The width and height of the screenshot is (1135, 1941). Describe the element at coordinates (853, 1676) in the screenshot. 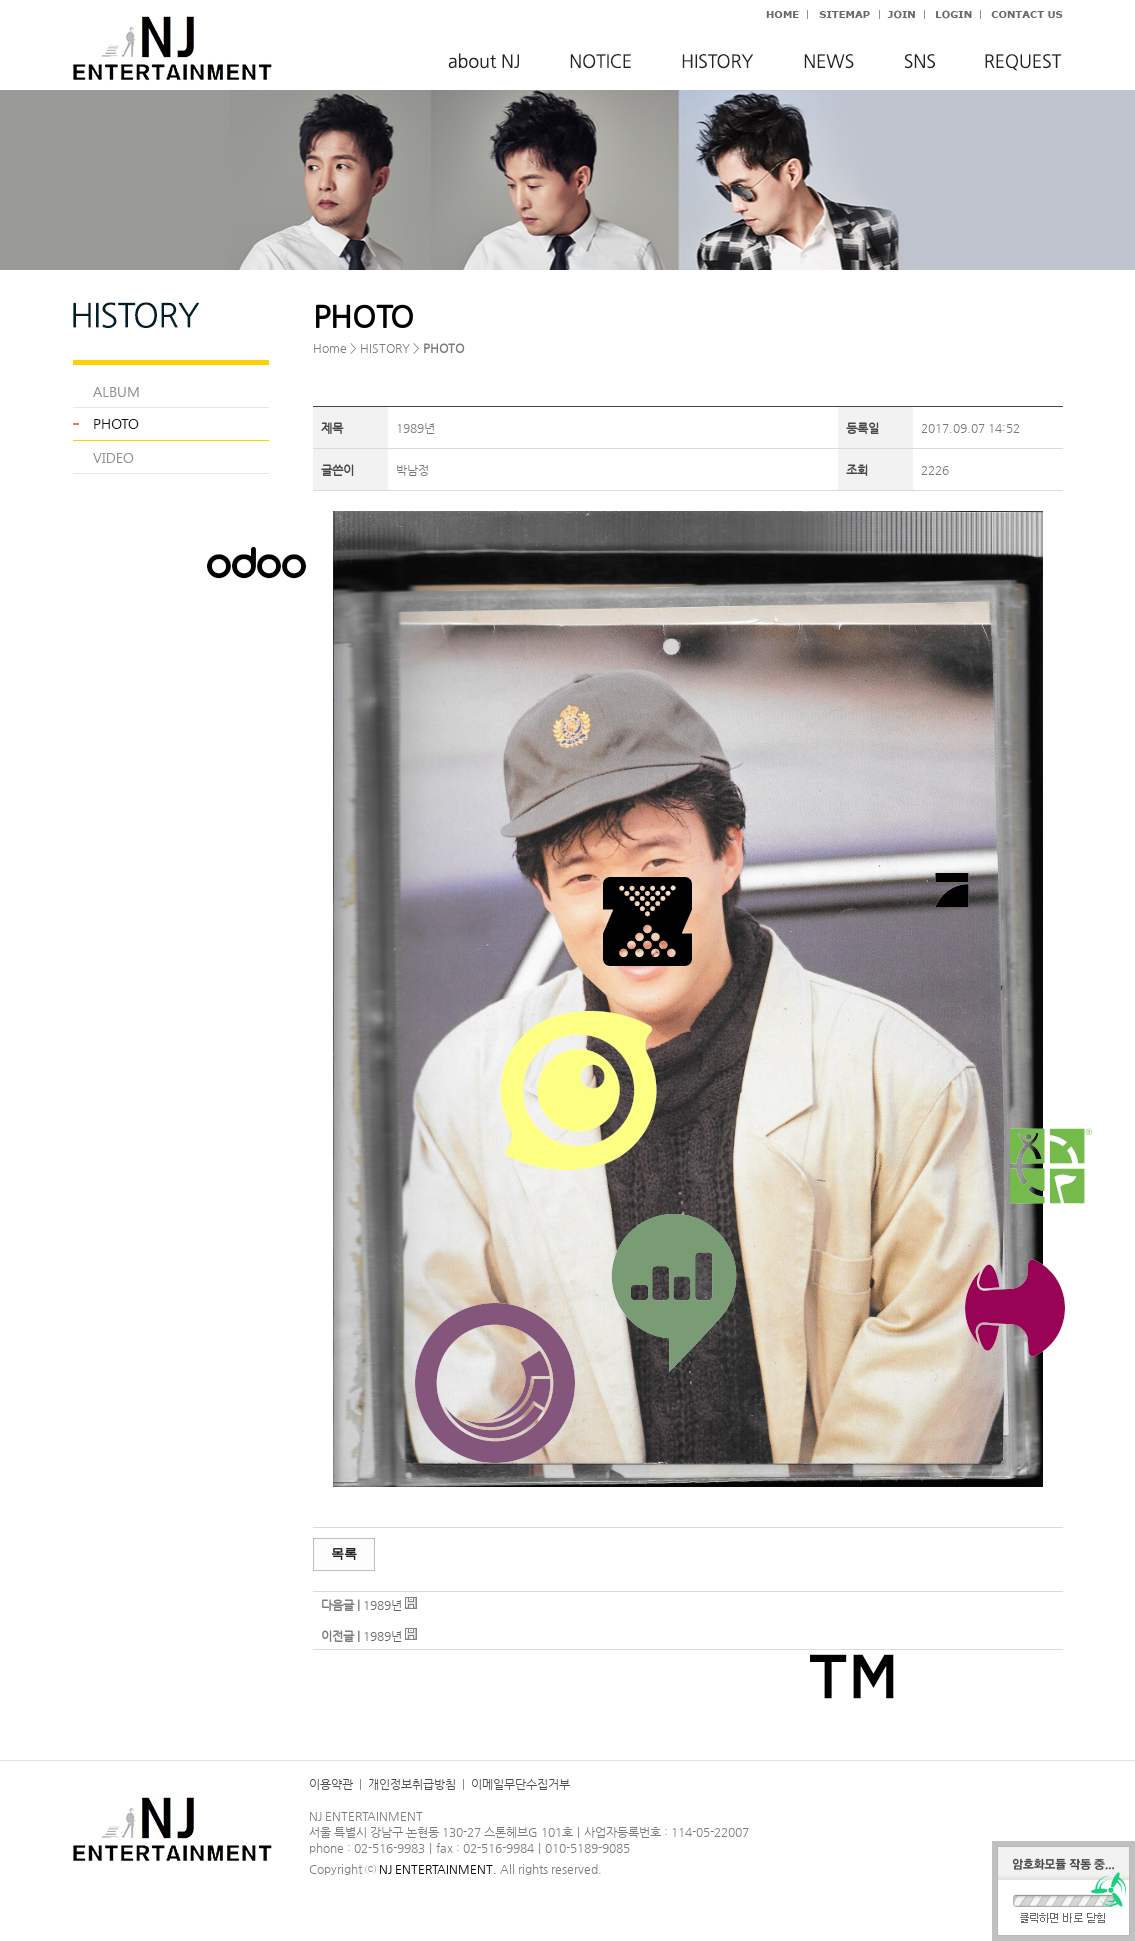

I see `indicates trademarked content or branding` at that location.